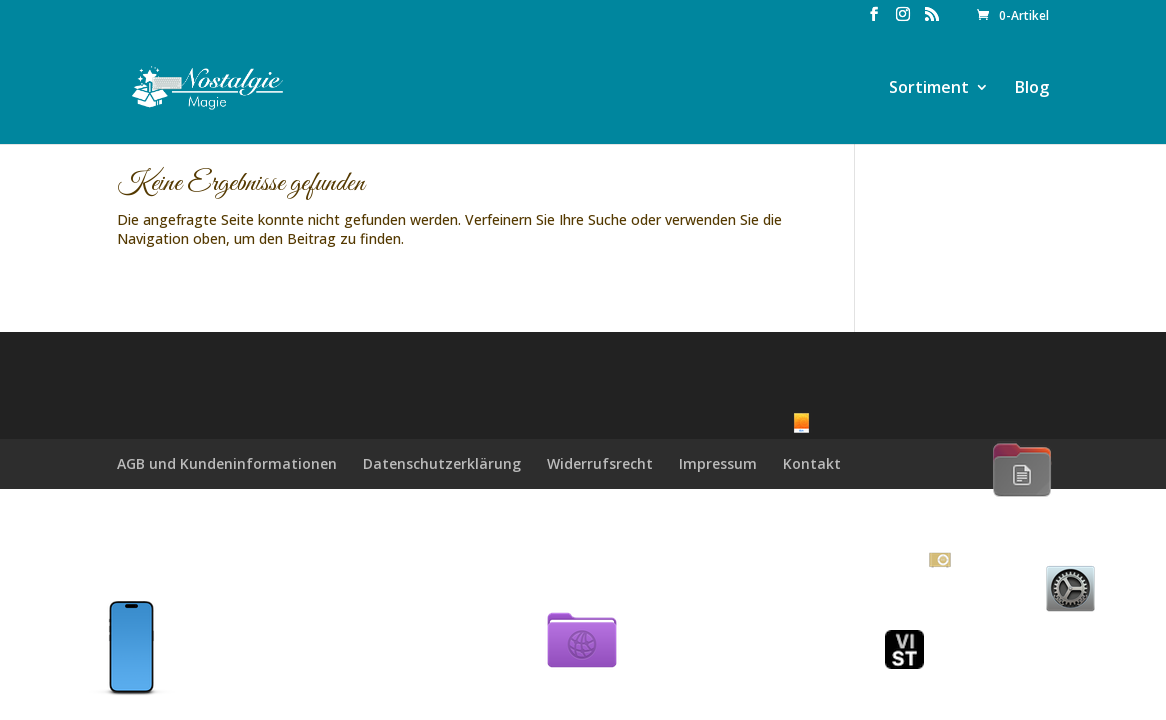 This screenshot has width=1166, height=720. Describe the element at coordinates (801, 423) in the screenshot. I see `open an iBooks Author document` at that location.